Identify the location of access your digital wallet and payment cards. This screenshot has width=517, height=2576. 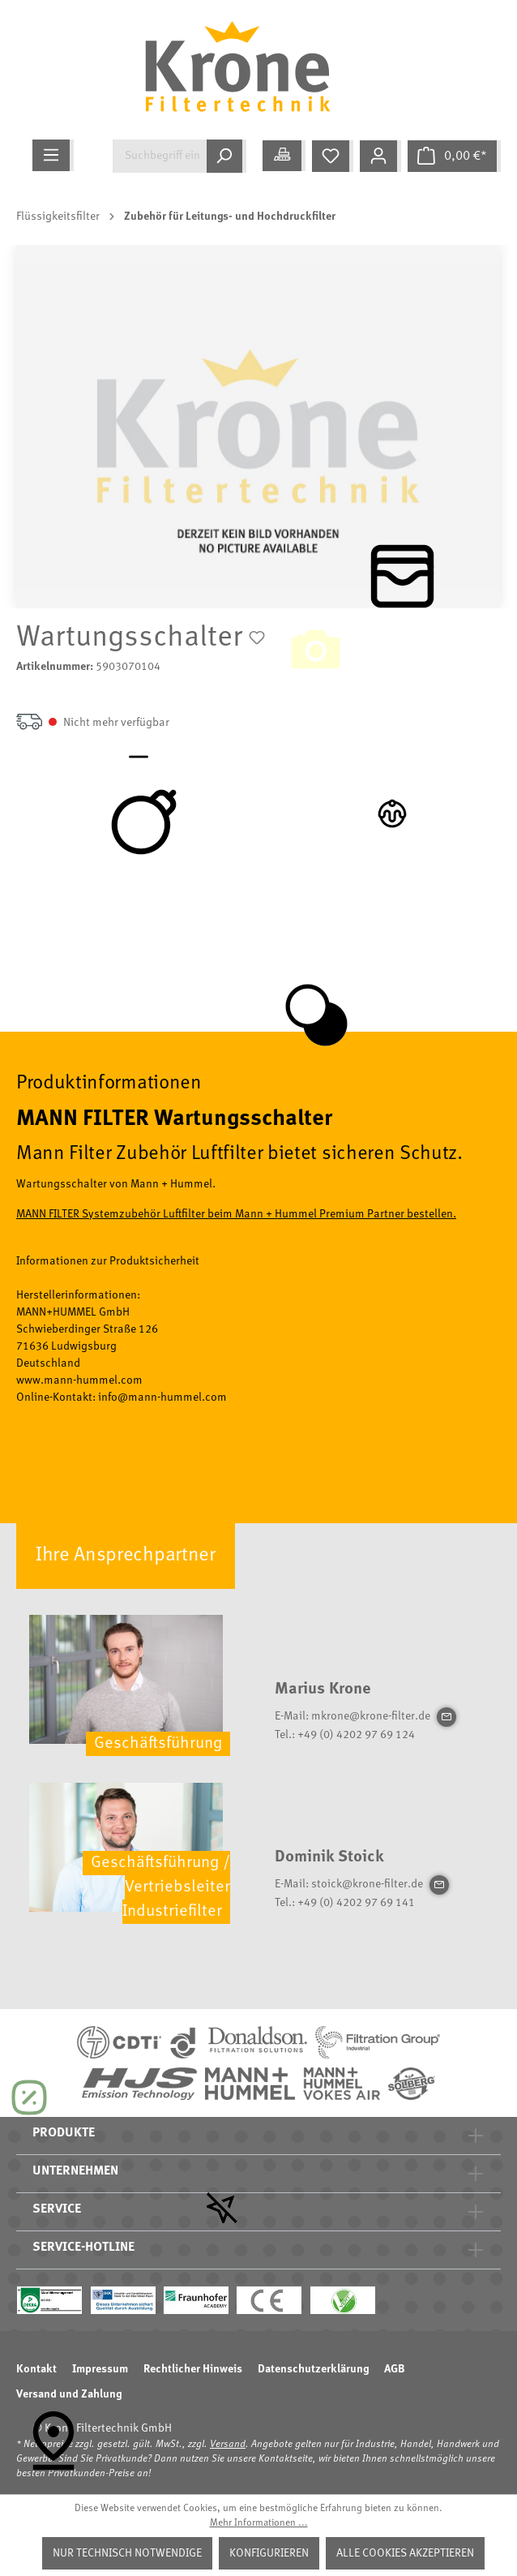
(402, 576).